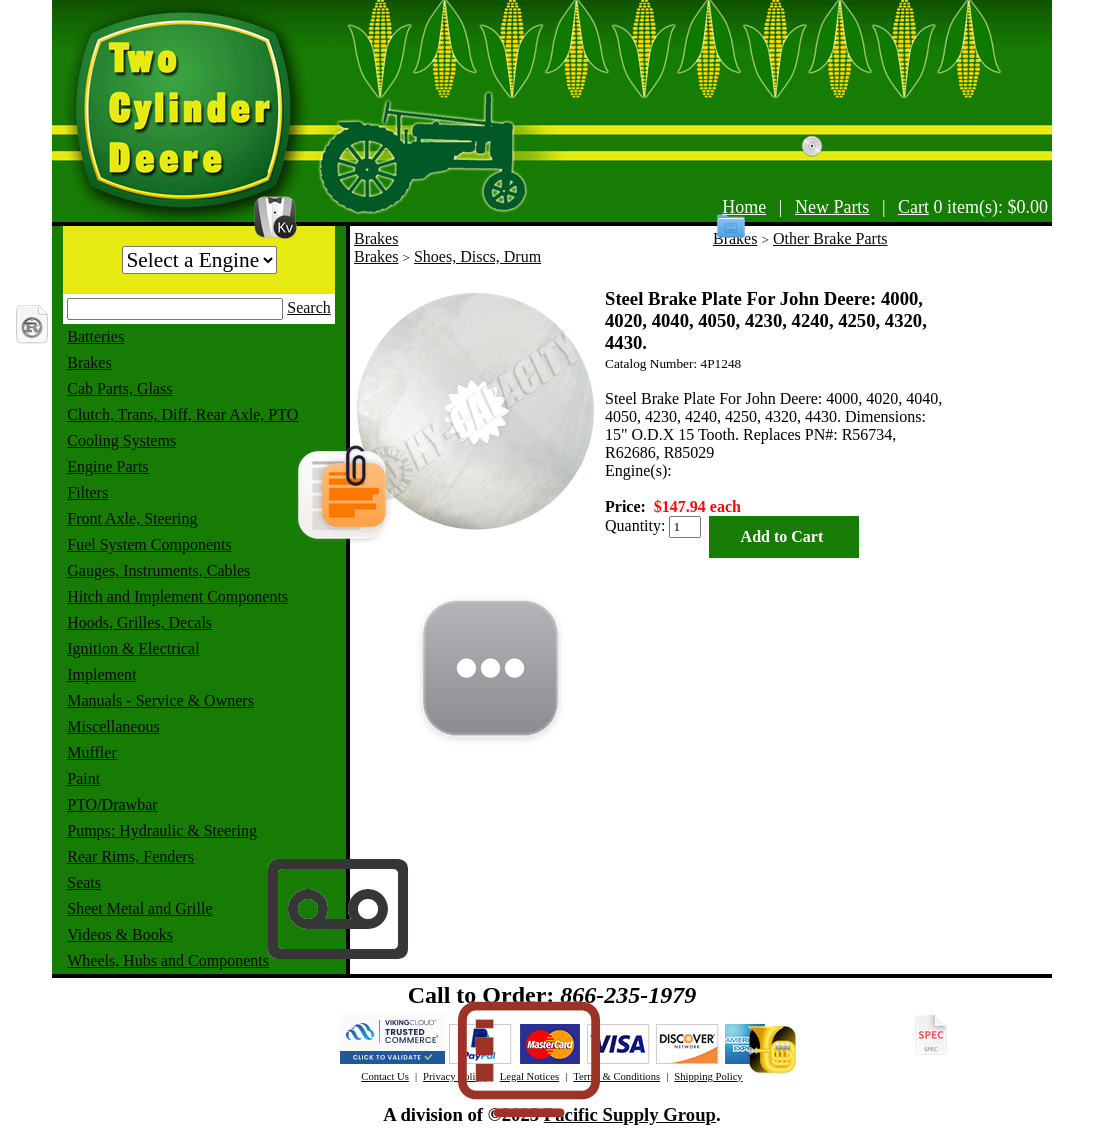 This screenshot has width=1104, height=1144. Describe the element at coordinates (812, 146) in the screenshot. I see `indicates a DVD-R disc drive or media` at that location.